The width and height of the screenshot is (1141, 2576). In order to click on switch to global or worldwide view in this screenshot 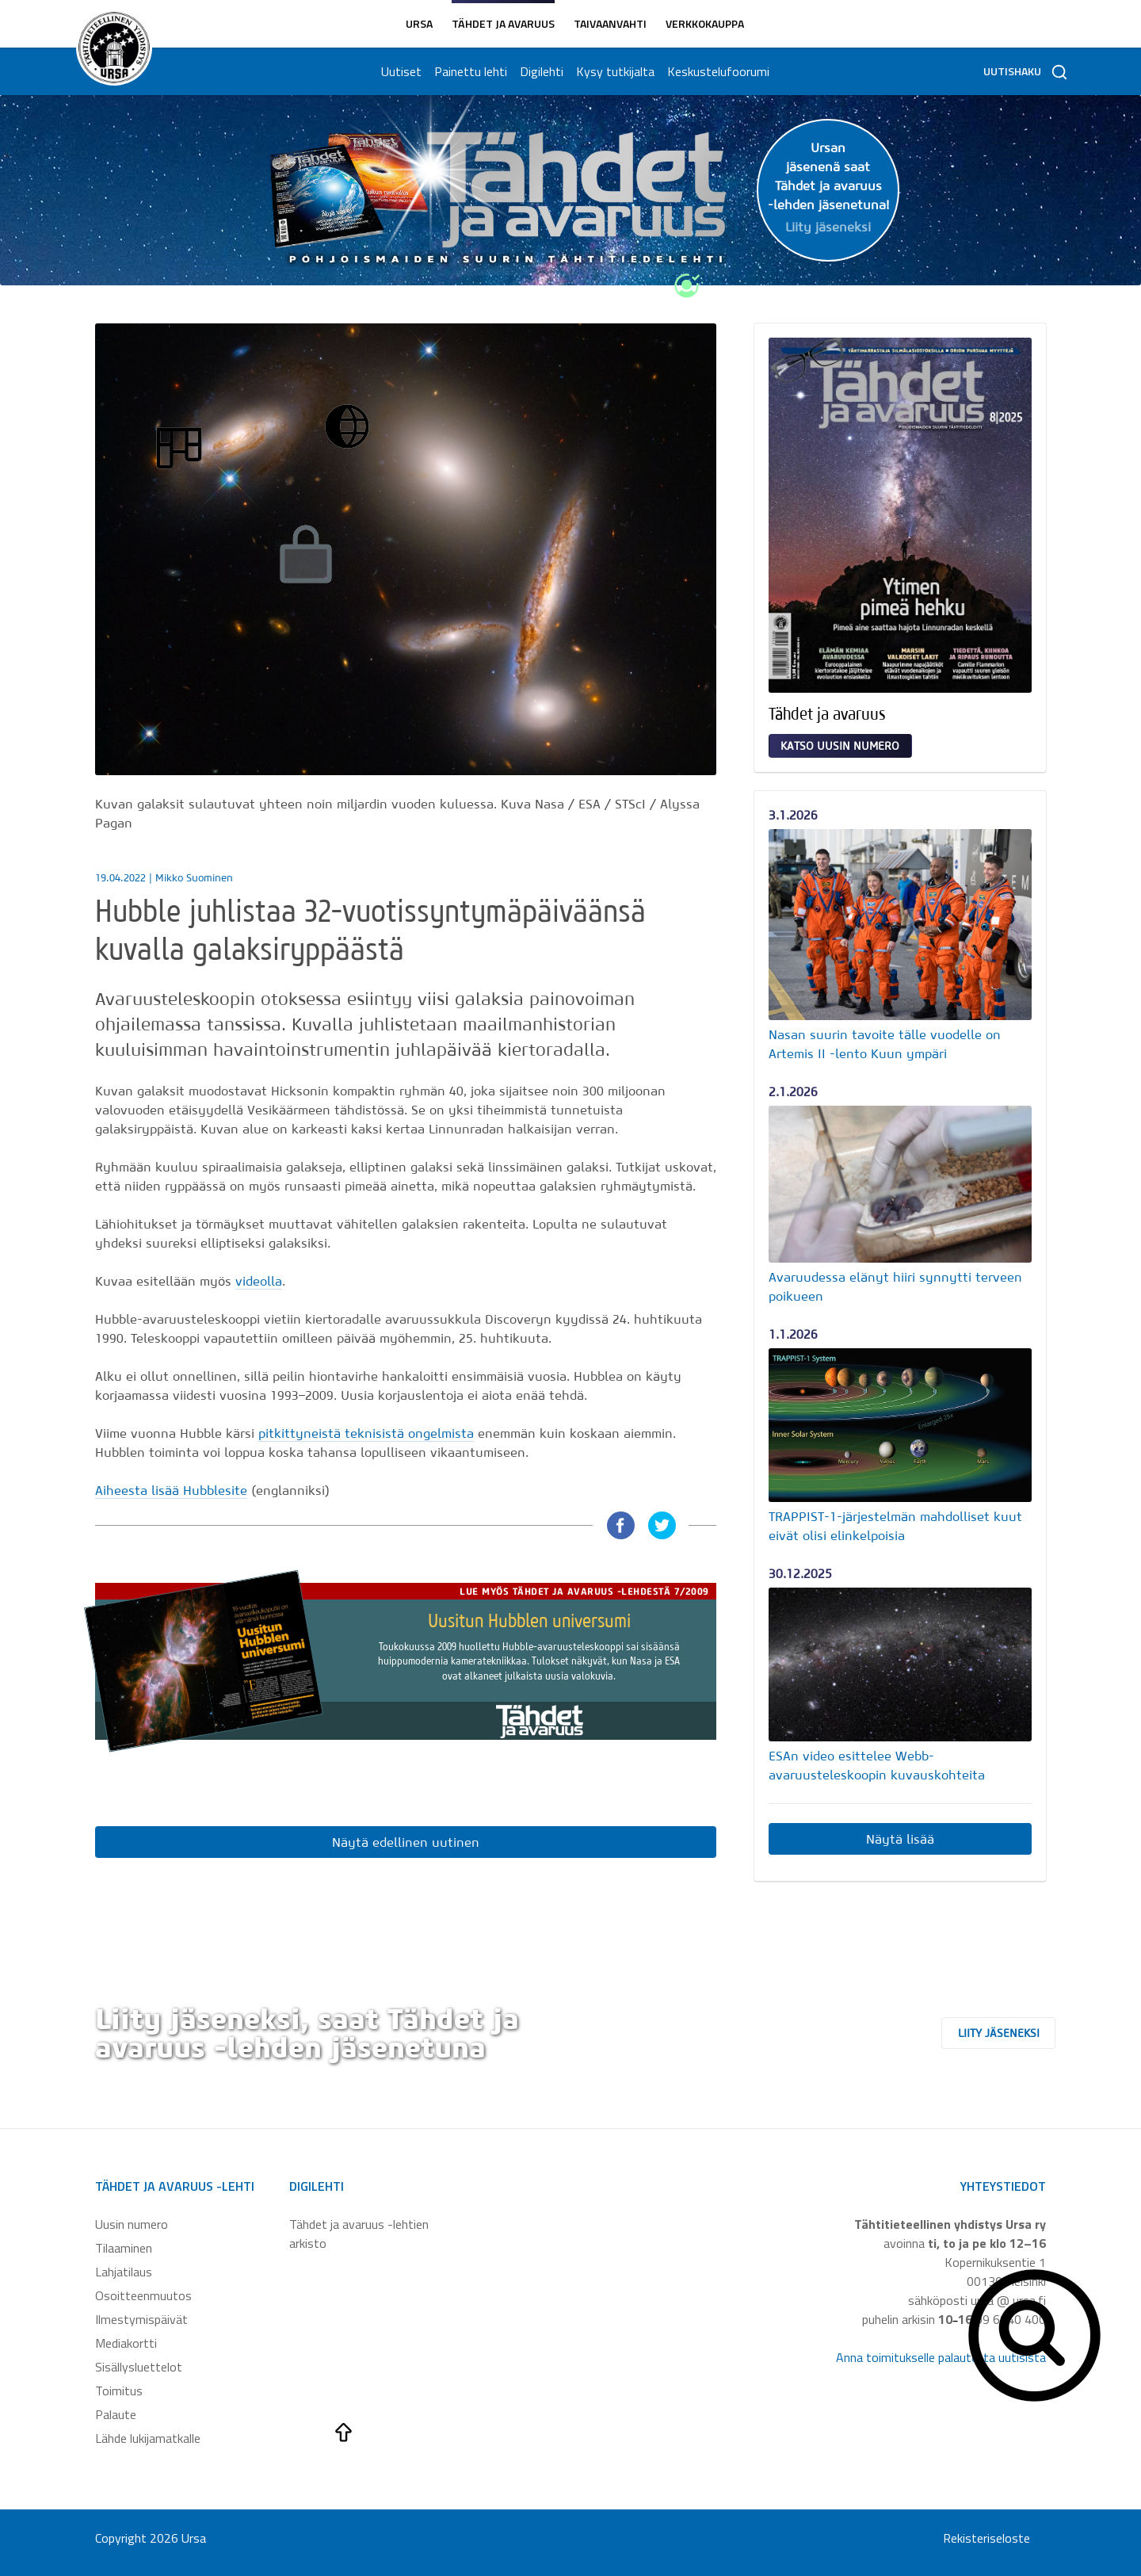, I will do `click(347, 426)`.